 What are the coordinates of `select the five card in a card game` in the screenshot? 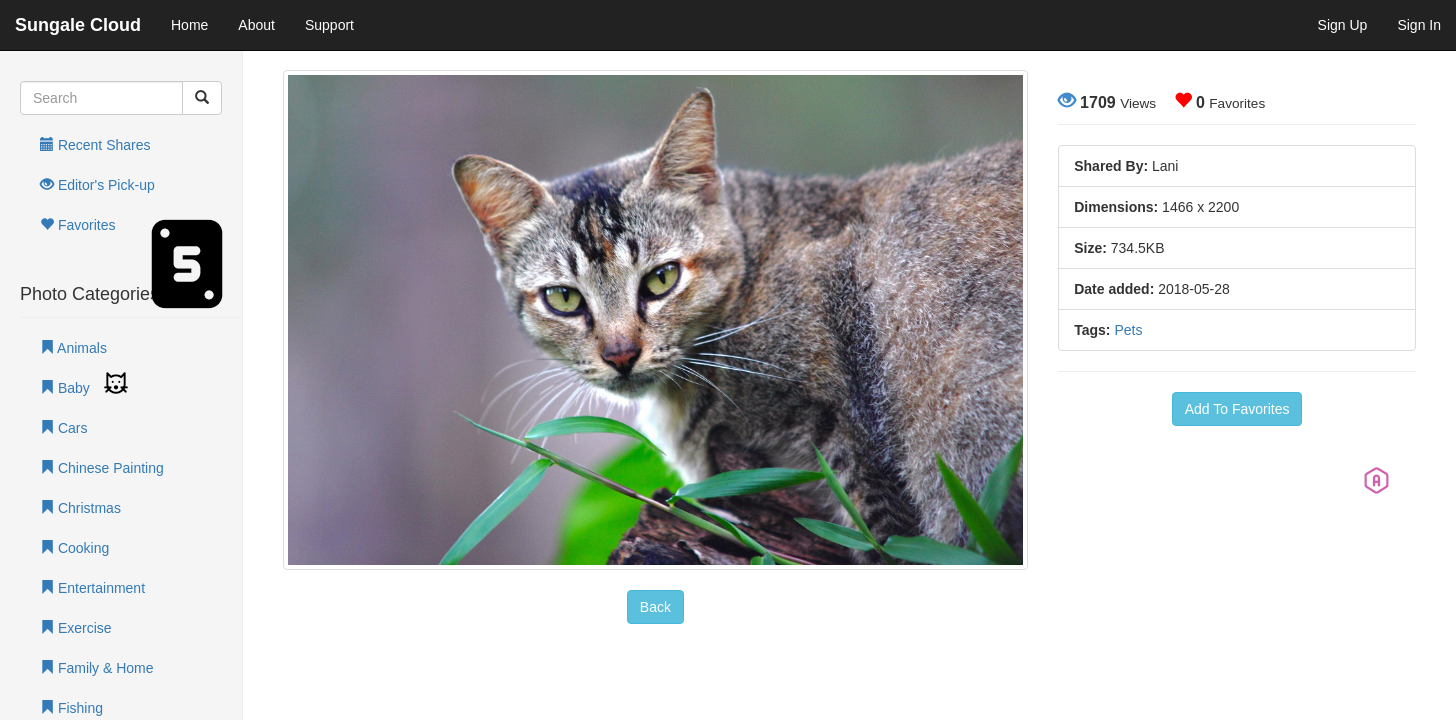 It's located at (187, 264).